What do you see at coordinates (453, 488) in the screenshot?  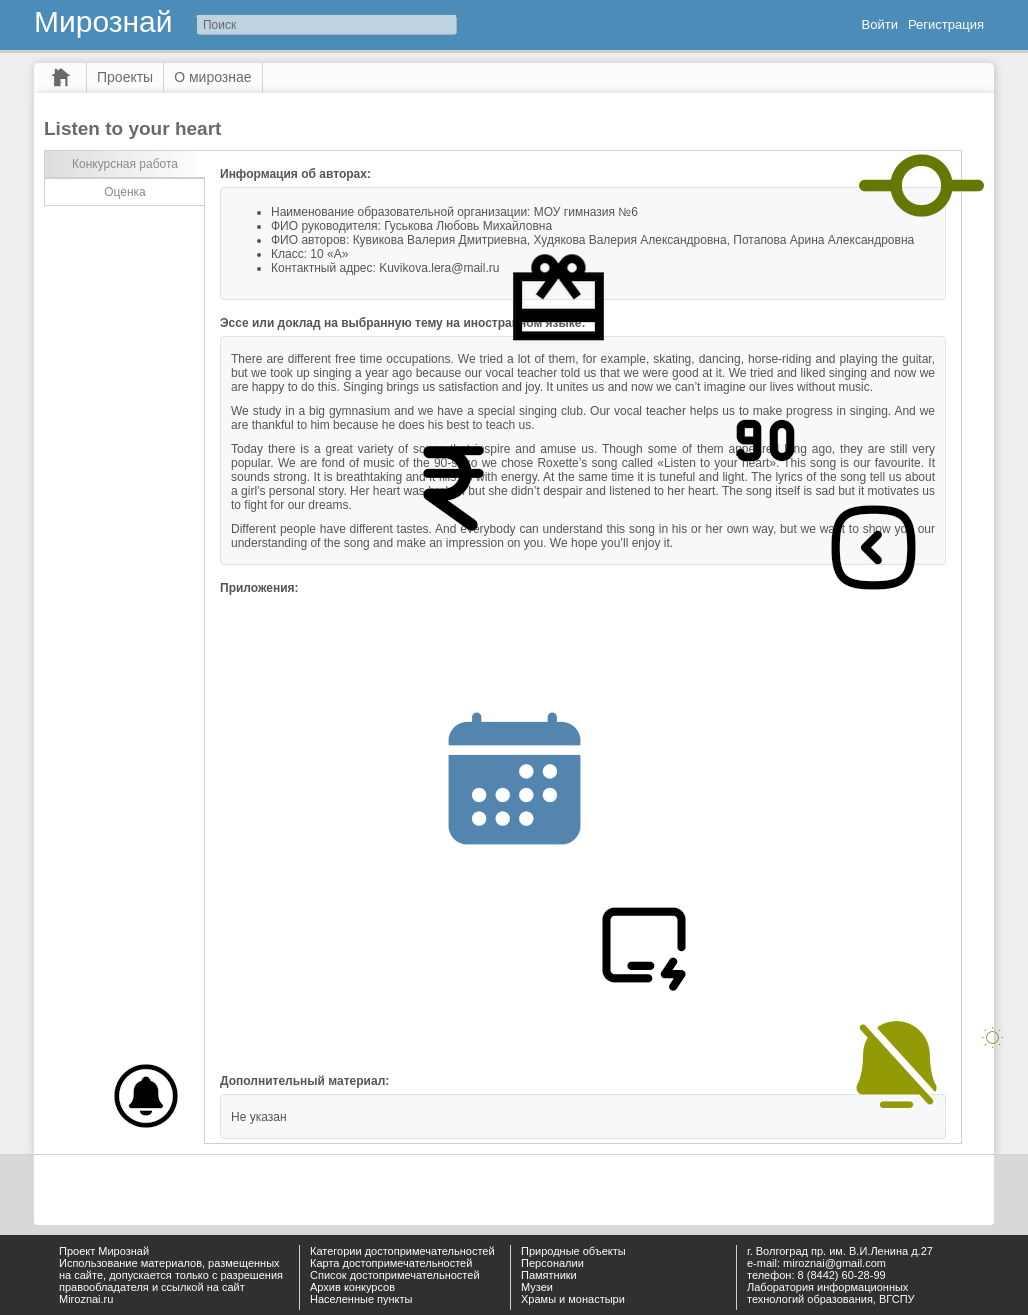 I see `indicates price or payment in Indian rupees` at bounding box center [453, 488].